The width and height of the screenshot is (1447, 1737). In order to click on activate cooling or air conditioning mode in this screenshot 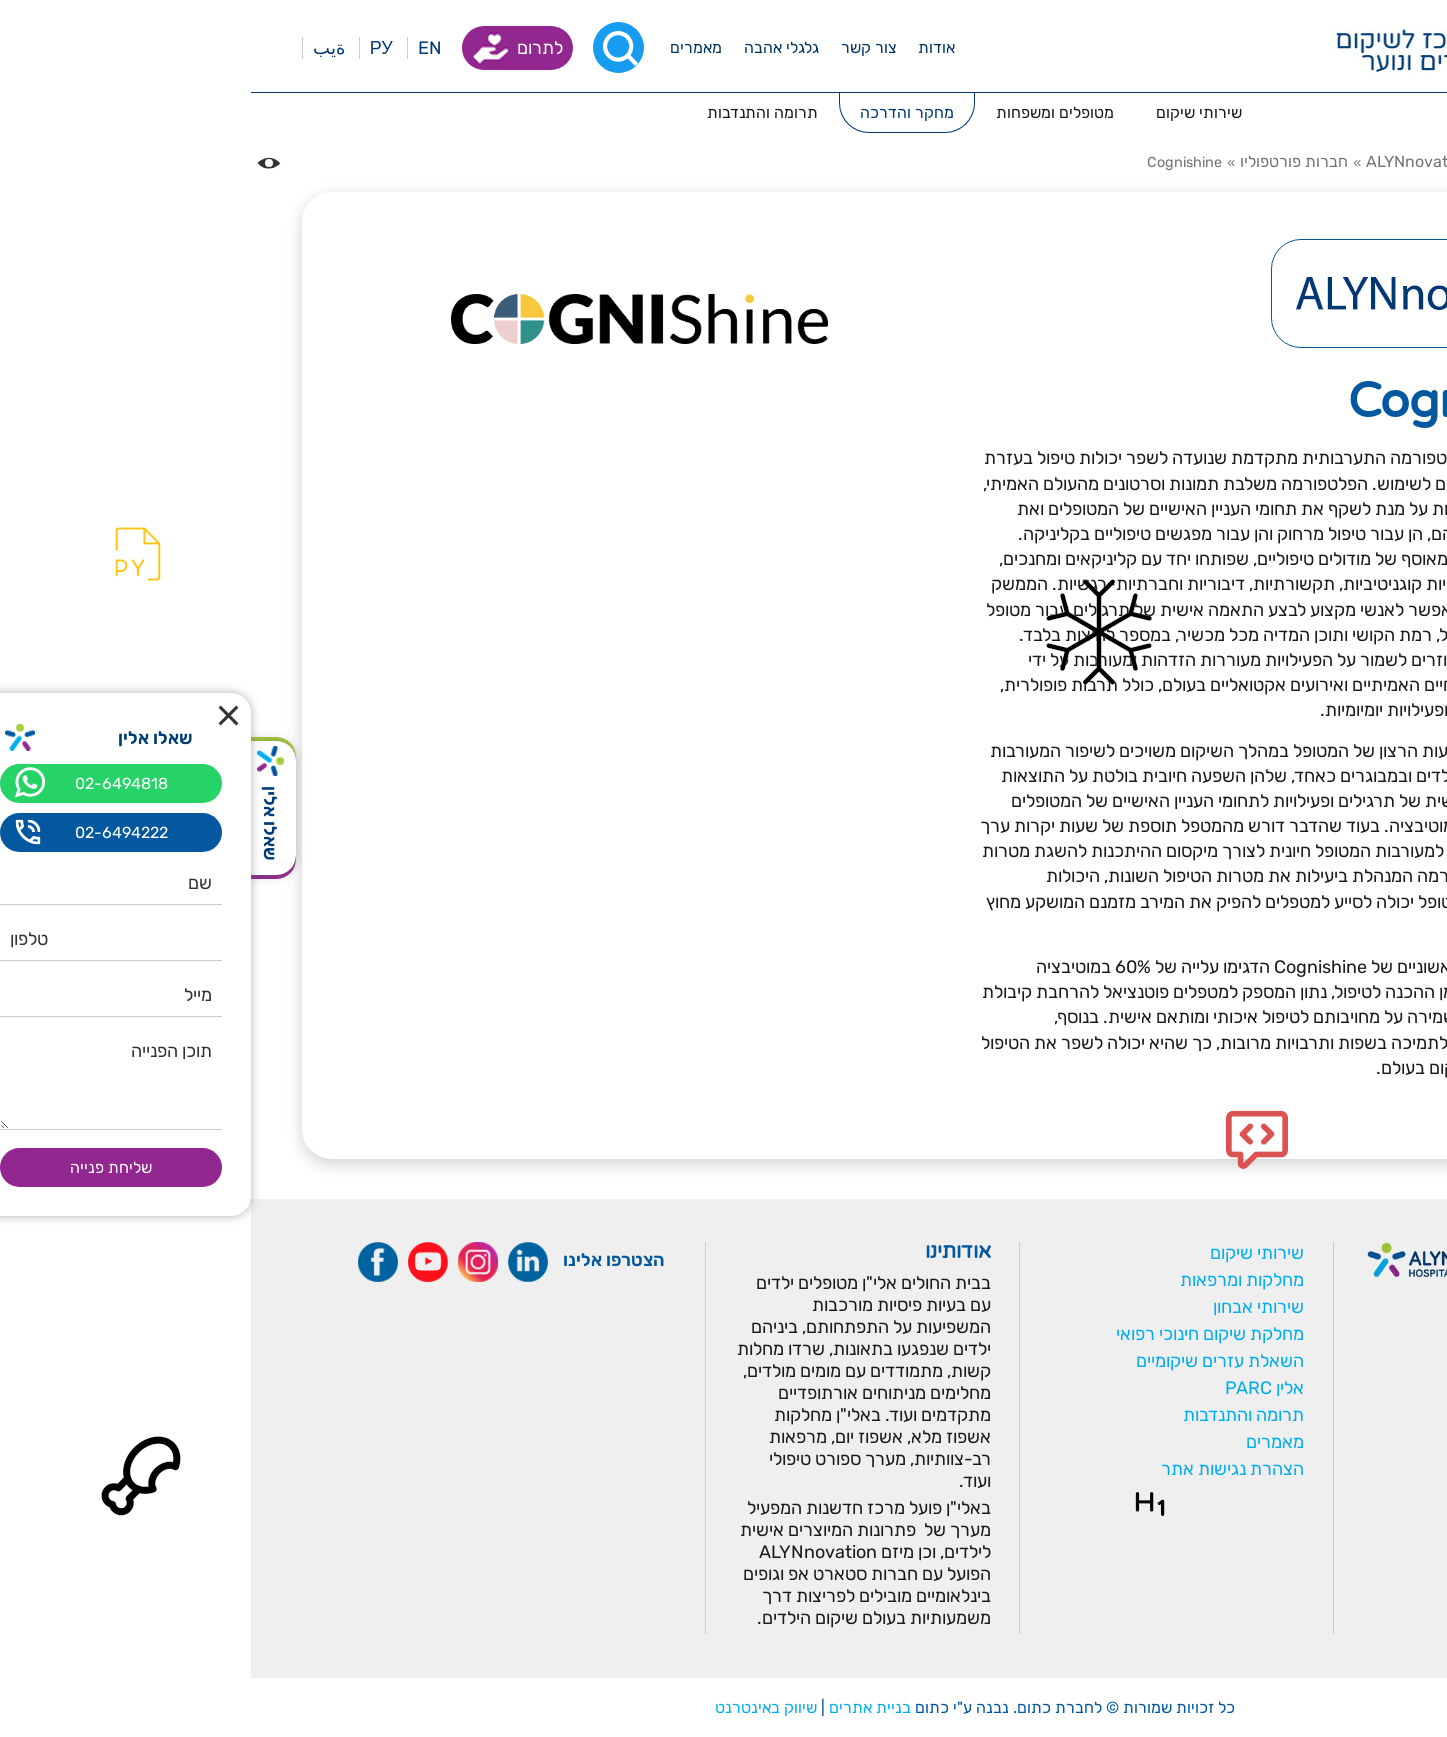, I will do `click(1099, 632)`.